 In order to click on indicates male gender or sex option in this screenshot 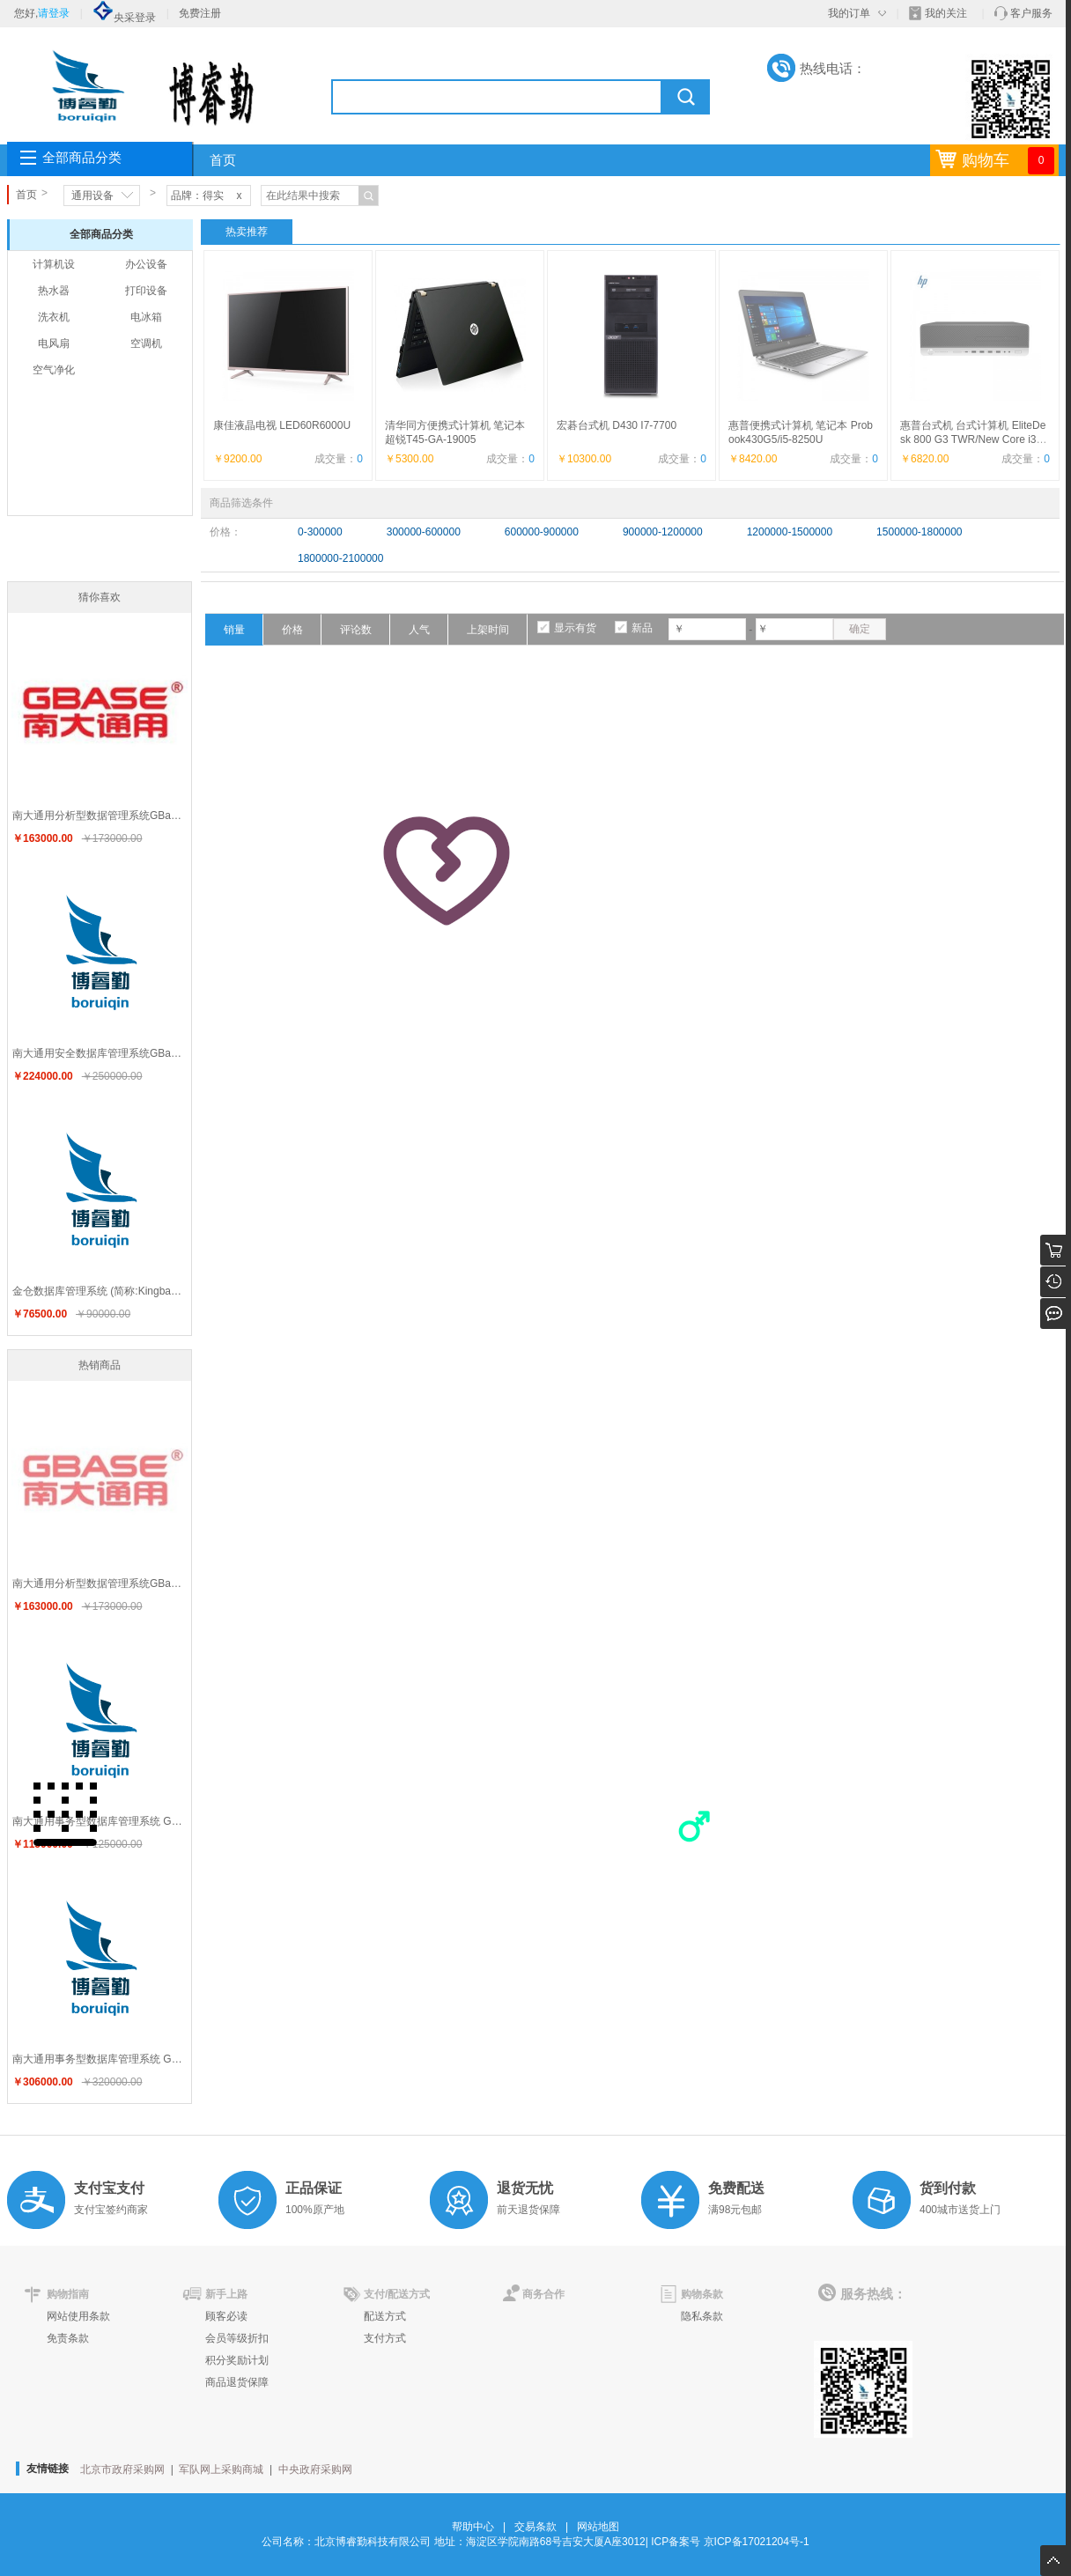, I will do `click(692, 1828)`.